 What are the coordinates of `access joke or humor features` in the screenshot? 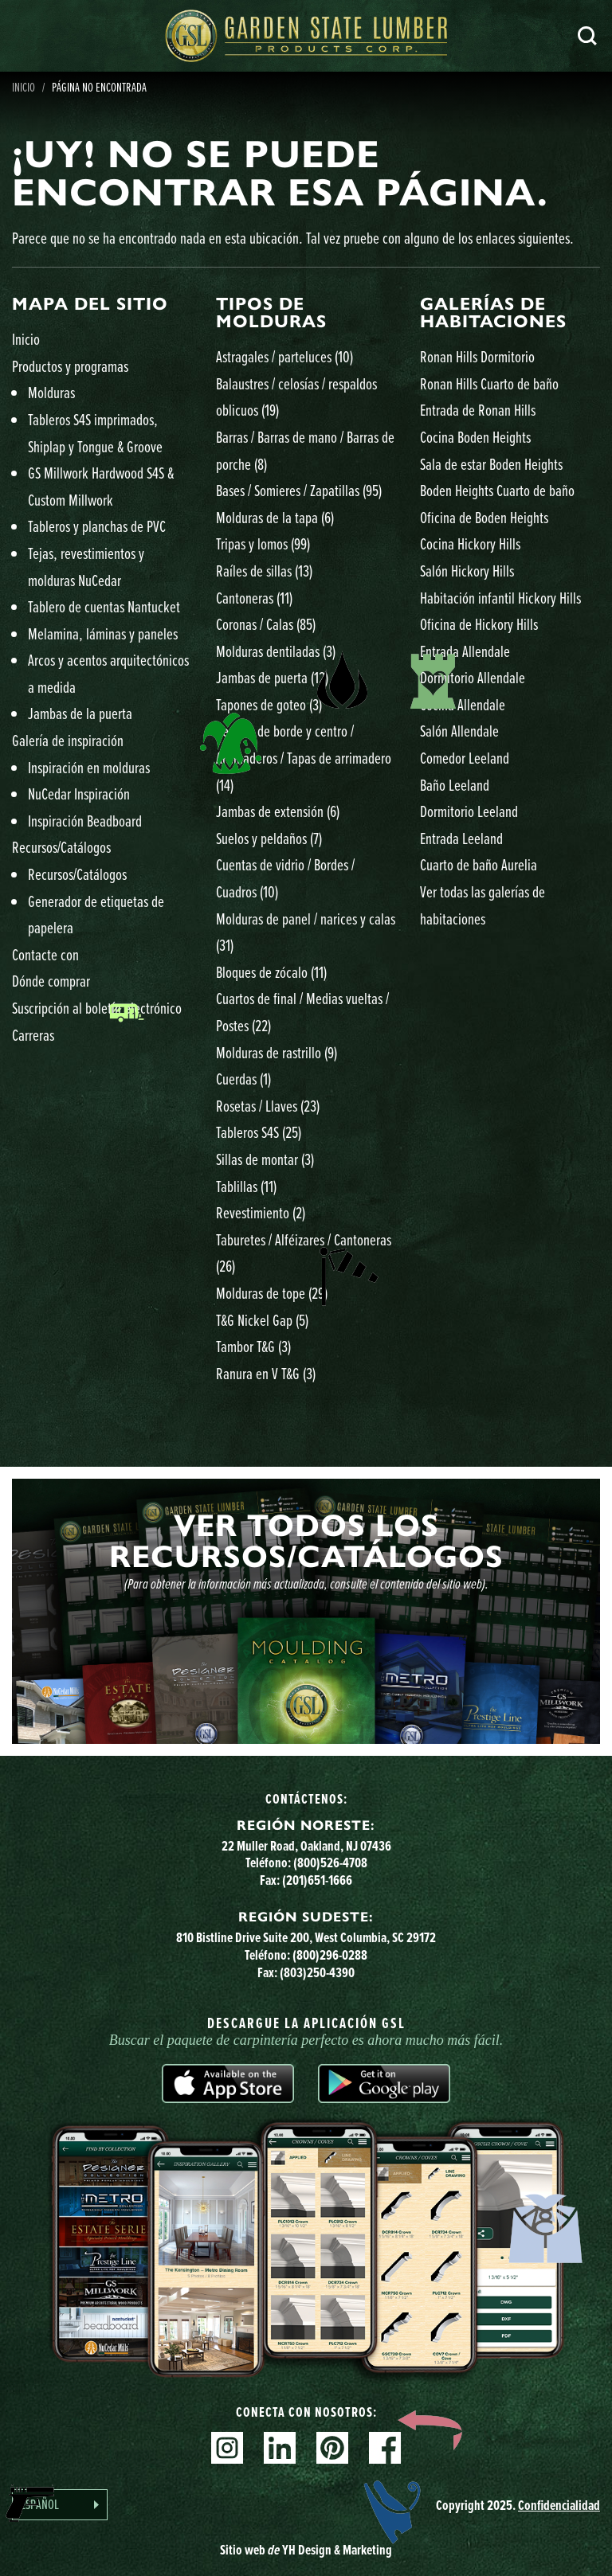 It's located at (230, 743).